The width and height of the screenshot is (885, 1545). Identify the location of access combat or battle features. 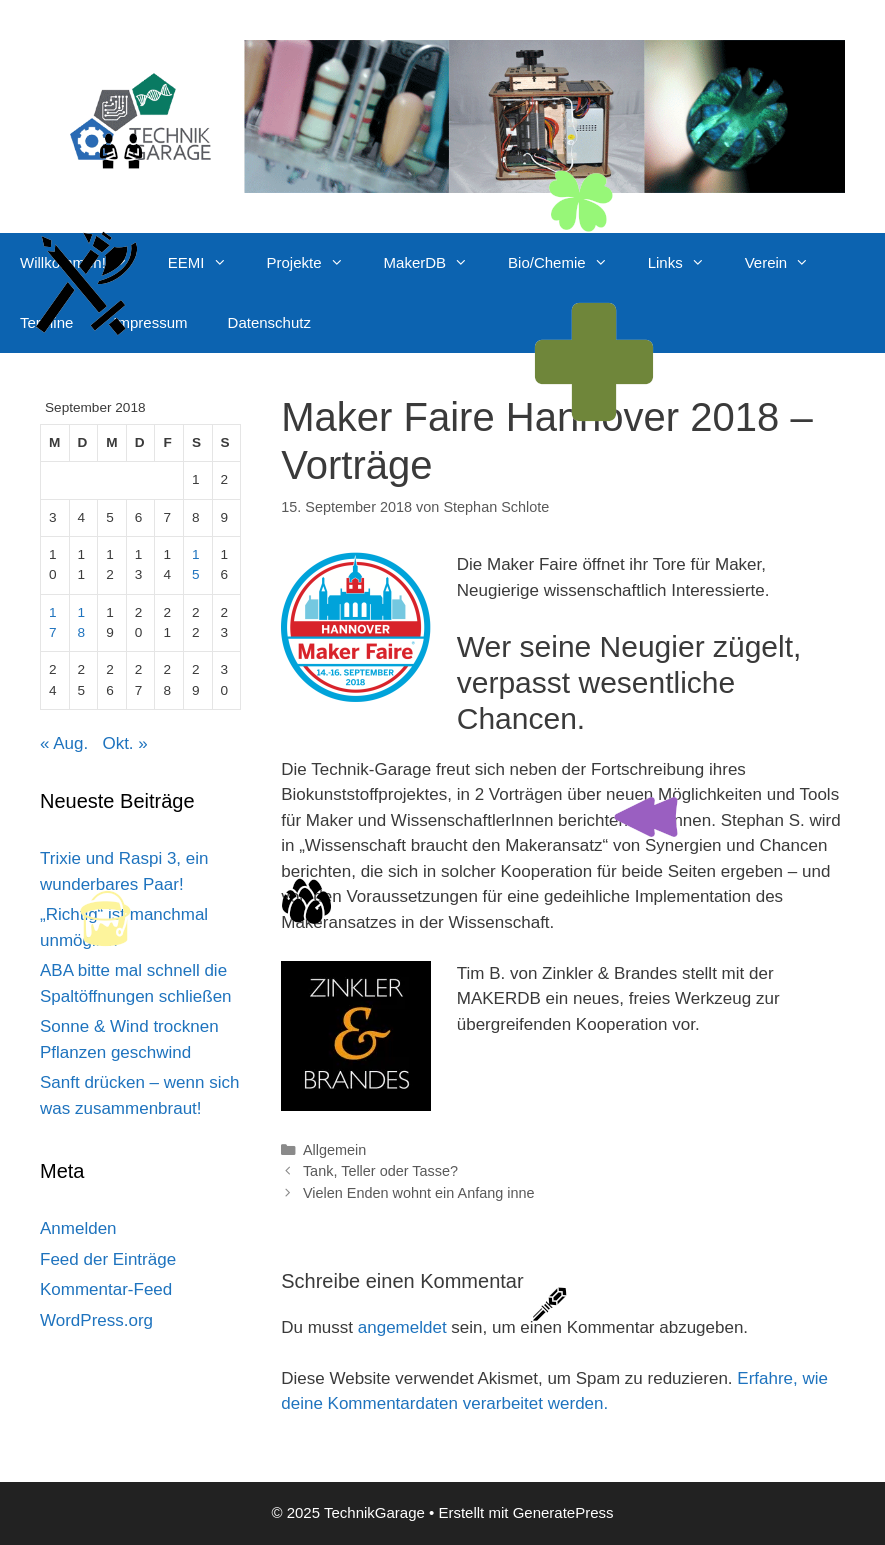
(86, 283).